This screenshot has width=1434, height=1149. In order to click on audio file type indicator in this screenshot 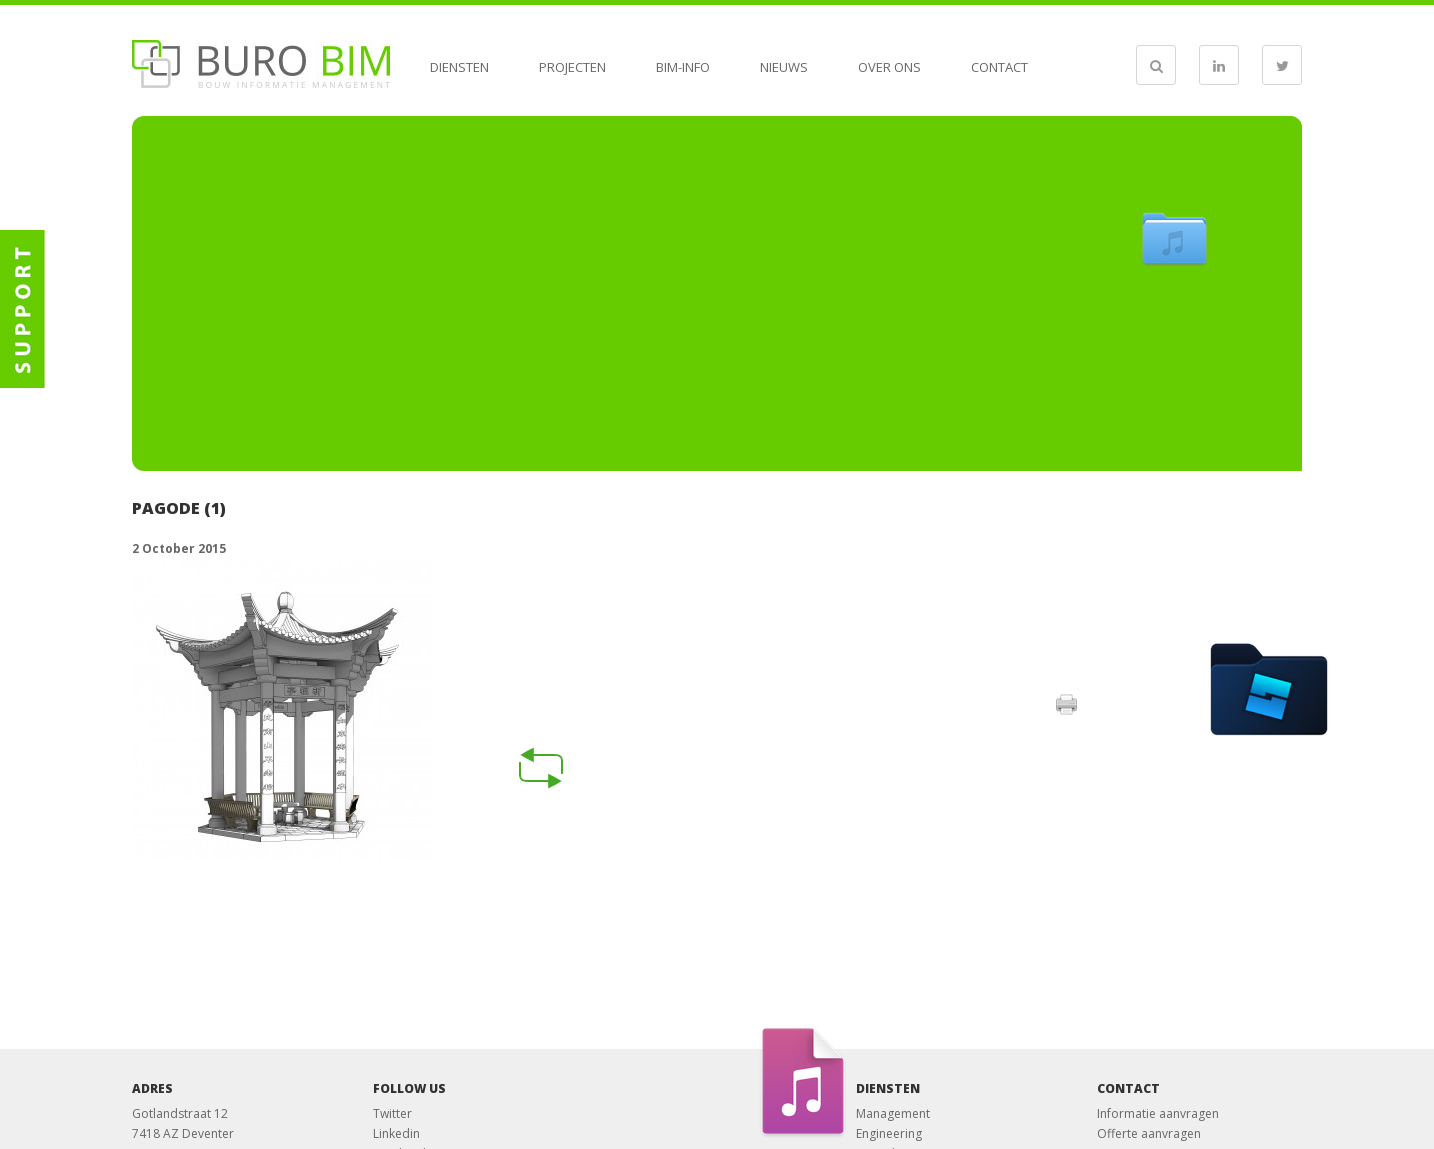, I will do `click(803, 1081)`.